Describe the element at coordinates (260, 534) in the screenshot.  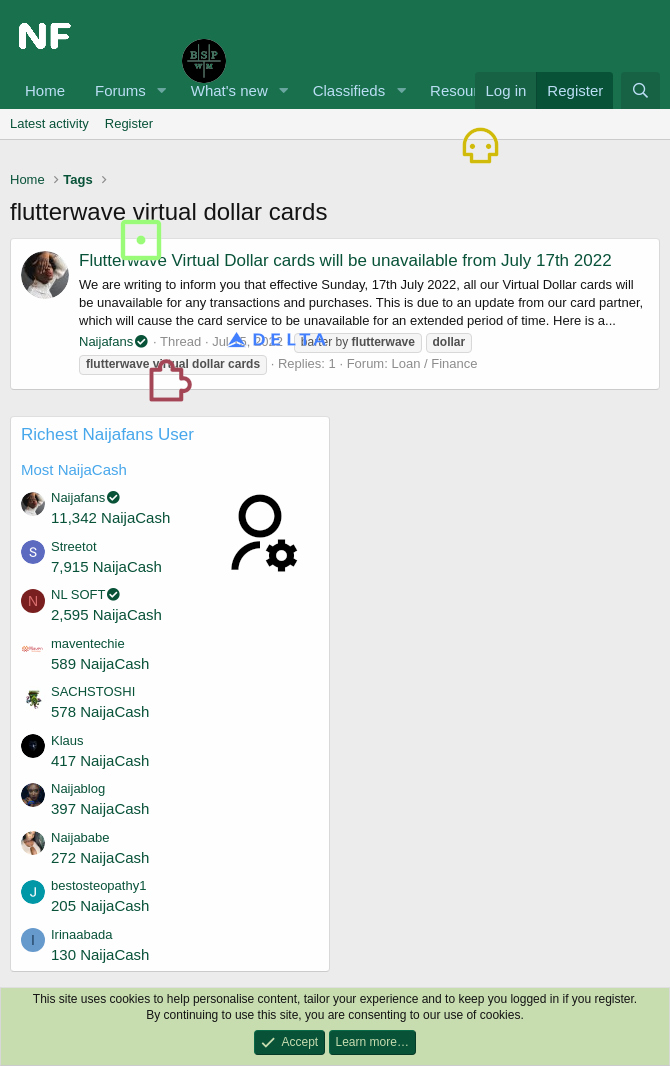
I see `access user account settings` at that location.